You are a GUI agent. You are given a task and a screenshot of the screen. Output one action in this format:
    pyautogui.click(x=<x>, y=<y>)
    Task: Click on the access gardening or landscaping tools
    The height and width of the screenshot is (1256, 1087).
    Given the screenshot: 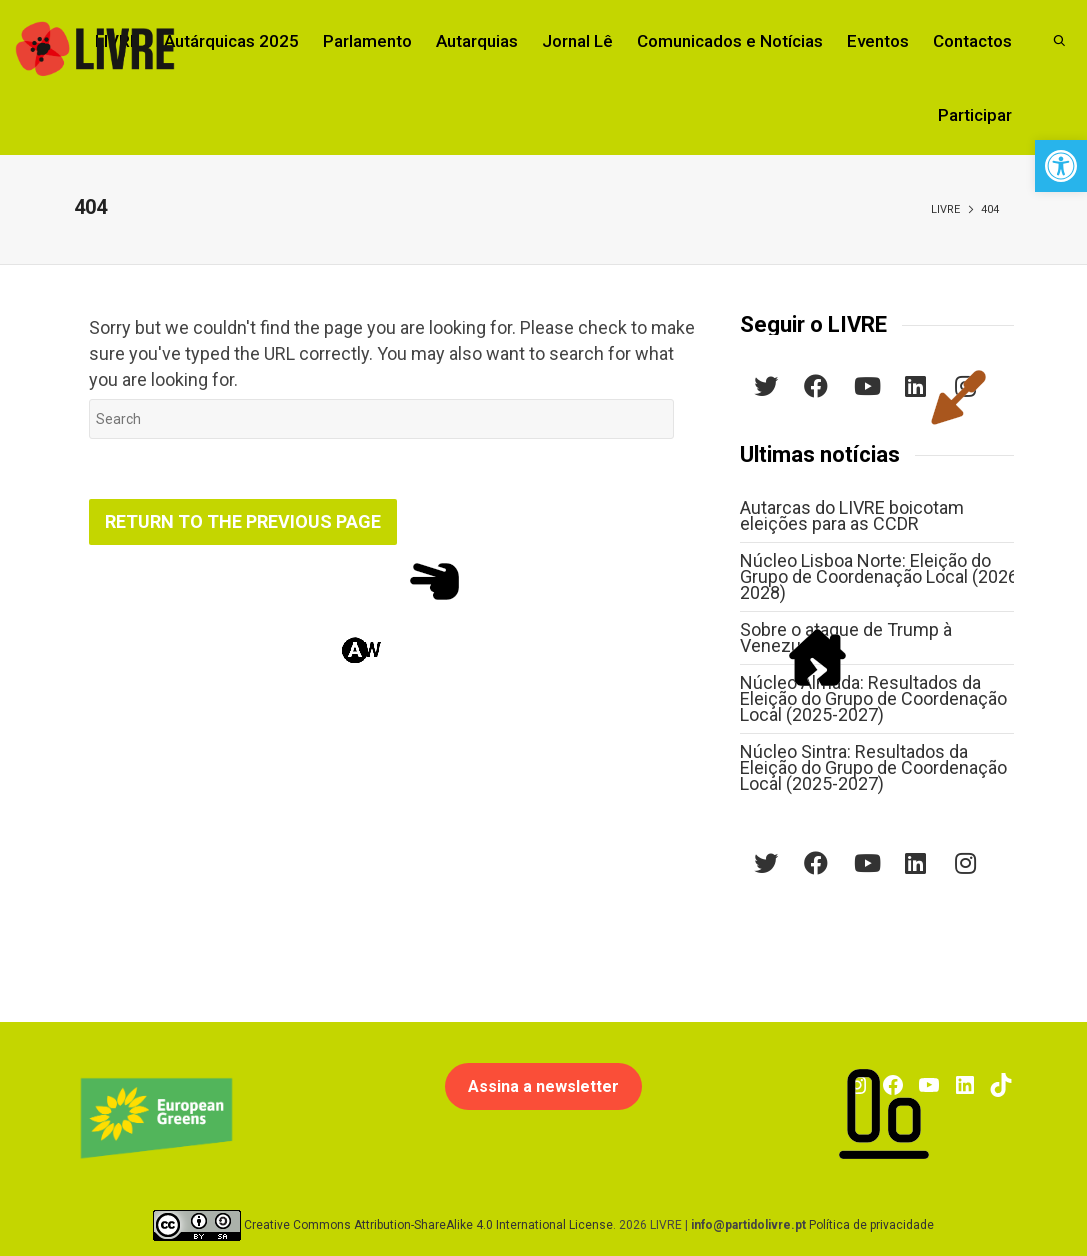 What is the action you would take?
    pyautogui.click(x=957, y=399)
    